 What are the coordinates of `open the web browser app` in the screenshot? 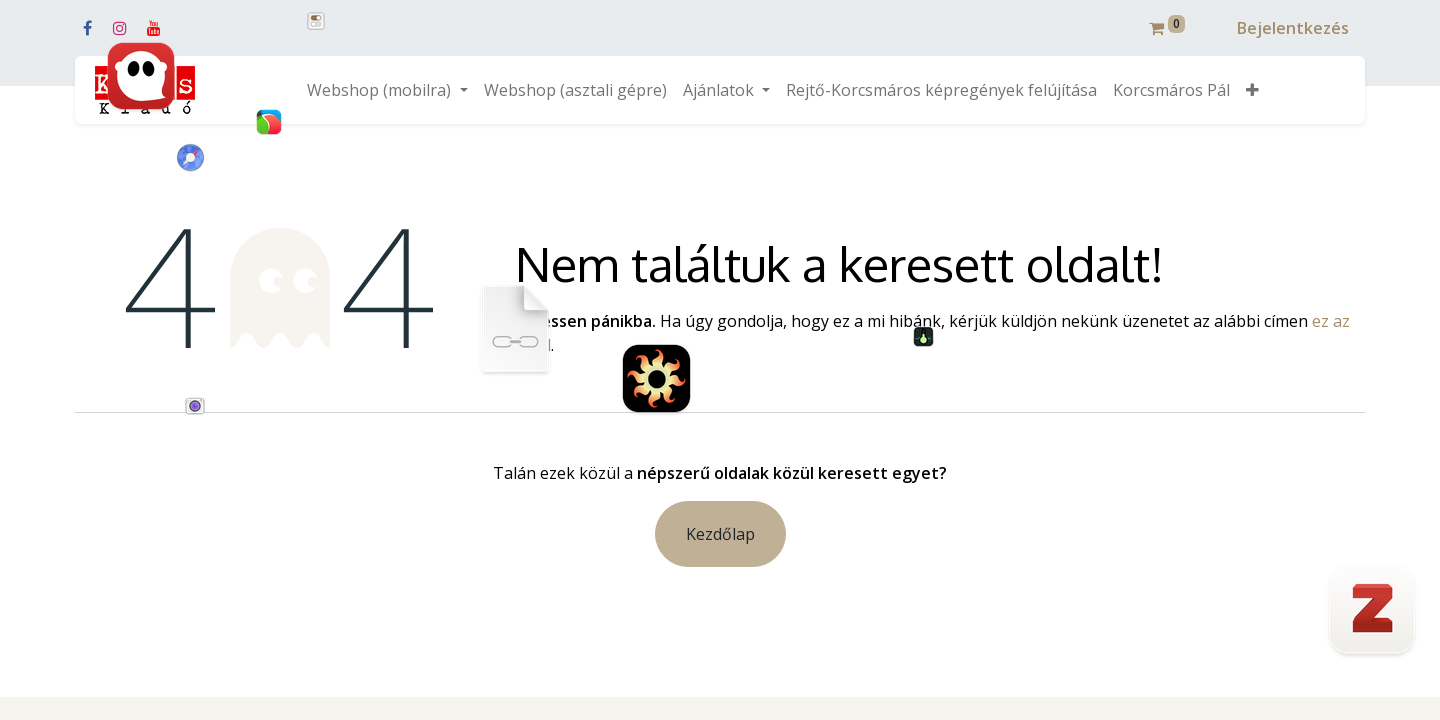 It's located at (190, 157).